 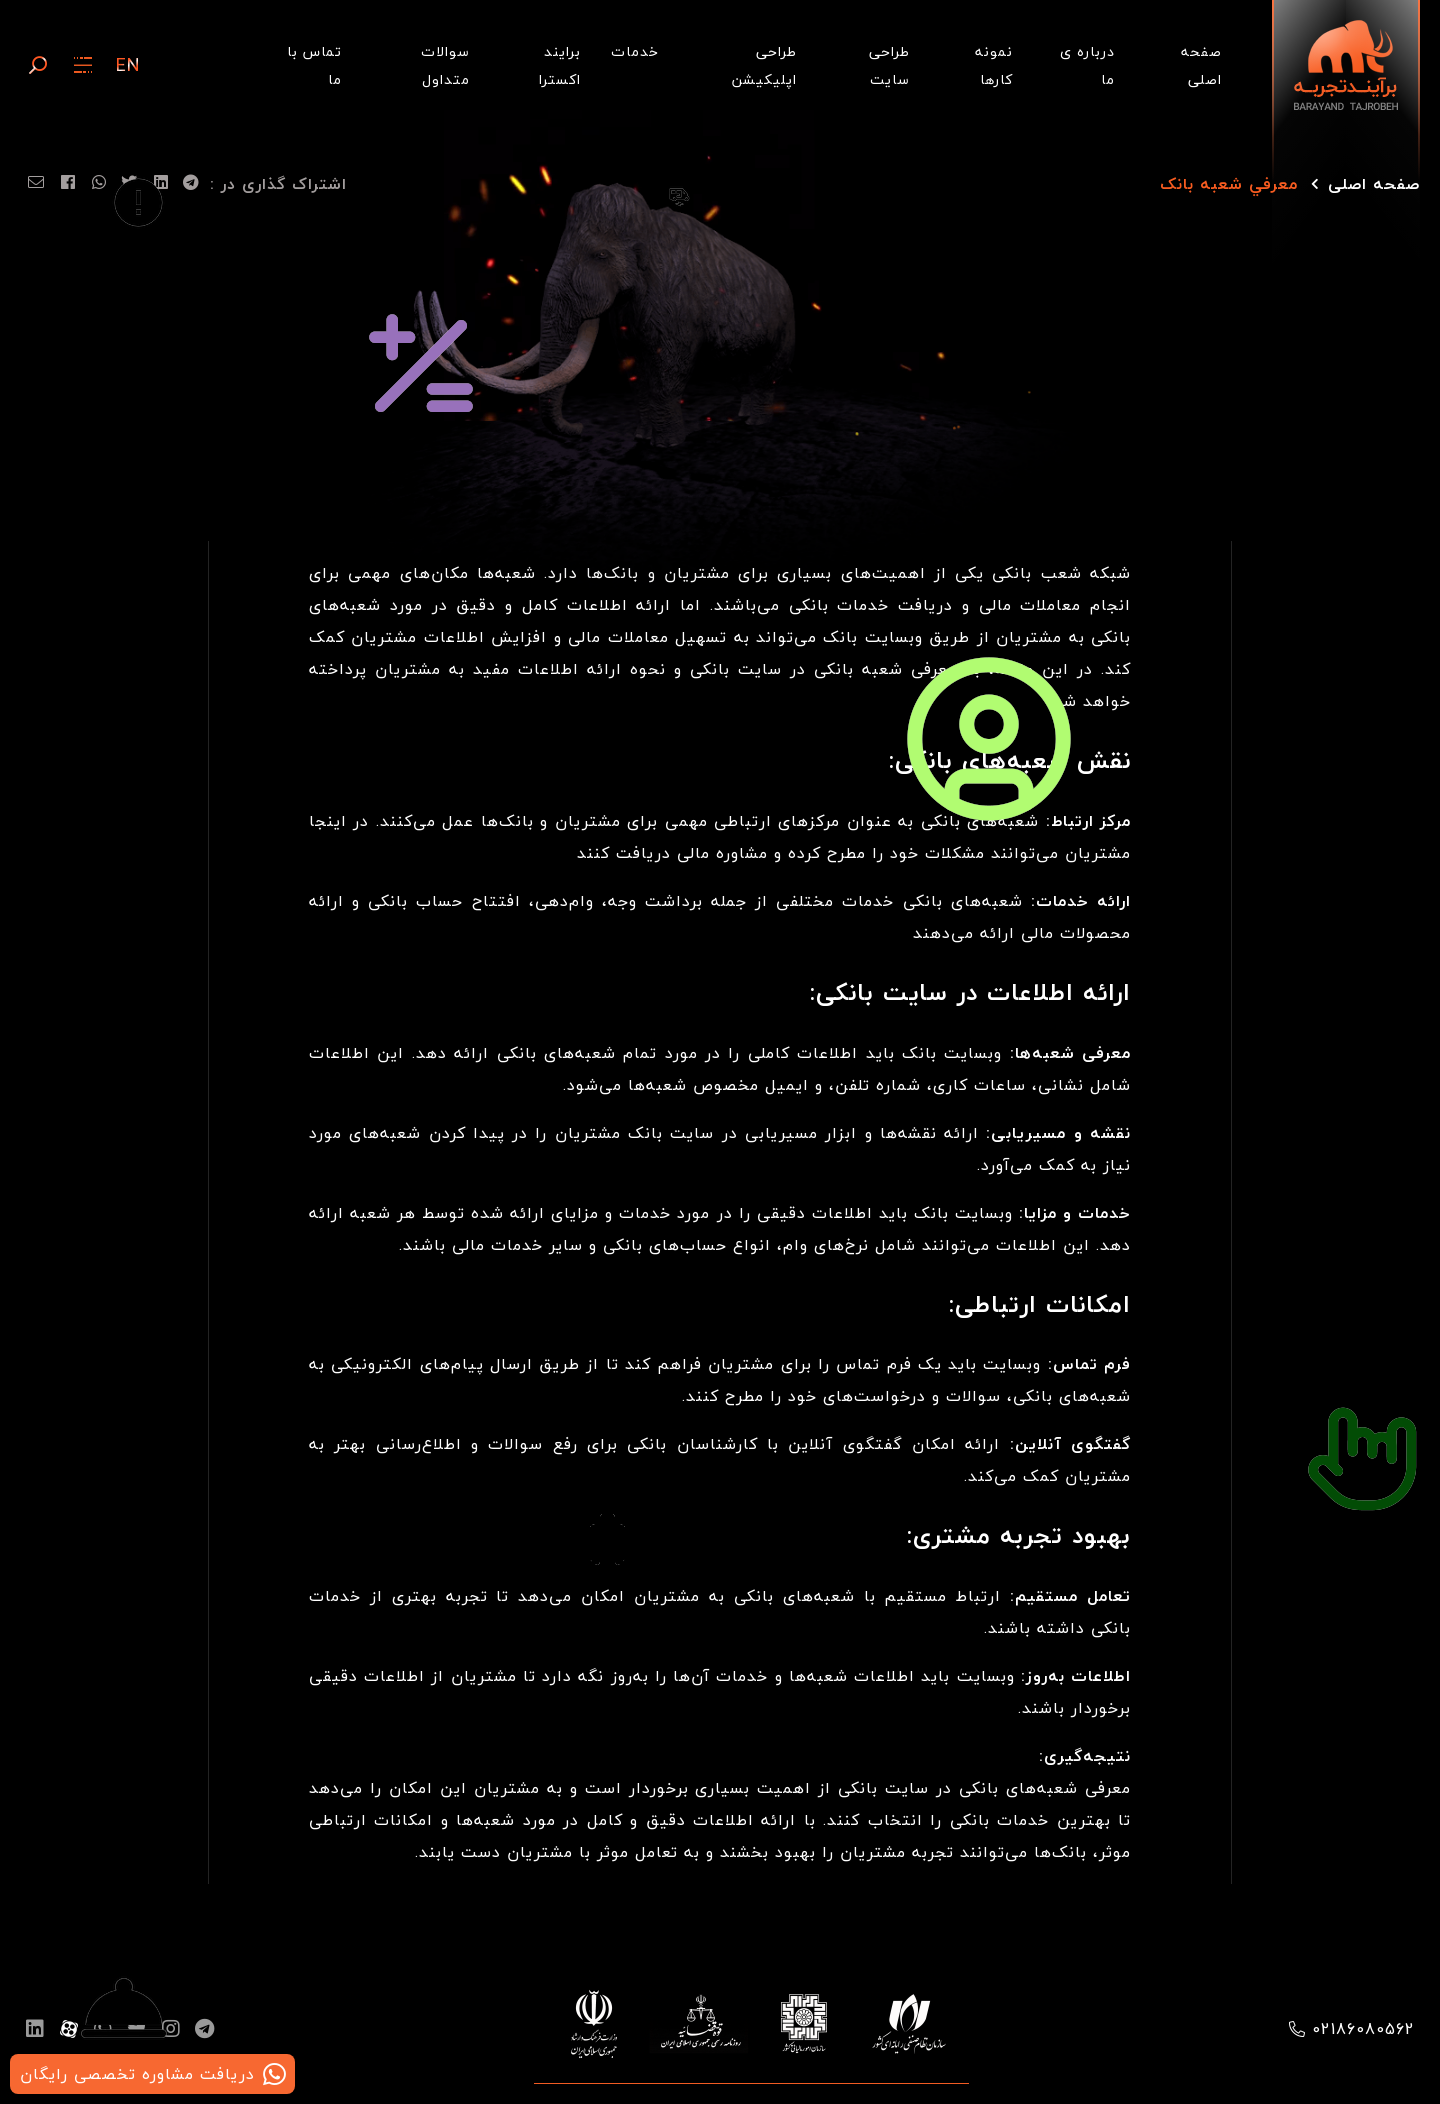 I want to click on select electric rickshaw as transport option, so click(x=679, y=196).